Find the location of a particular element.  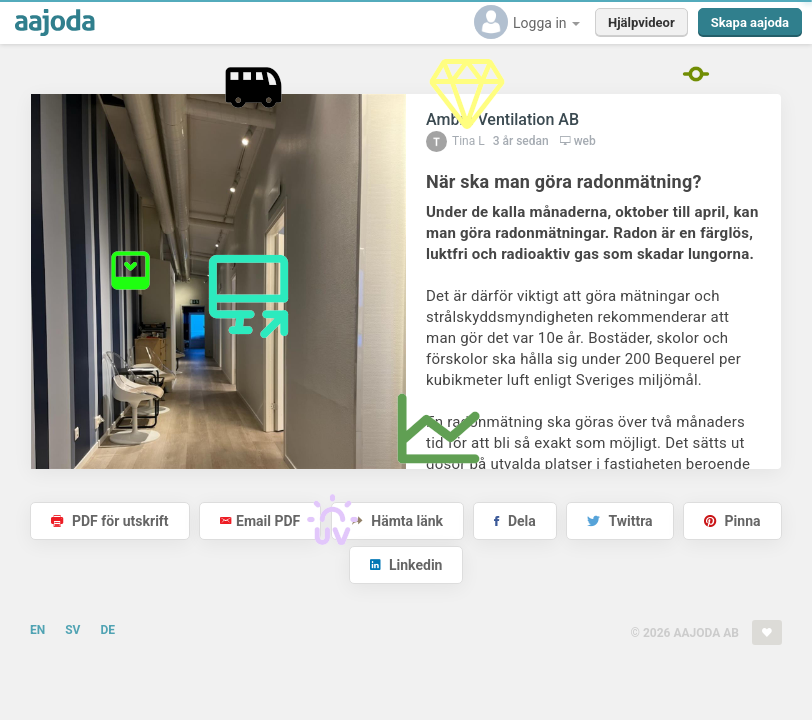

collapse the bottom navigation bar is located at coordinates (130, 270).